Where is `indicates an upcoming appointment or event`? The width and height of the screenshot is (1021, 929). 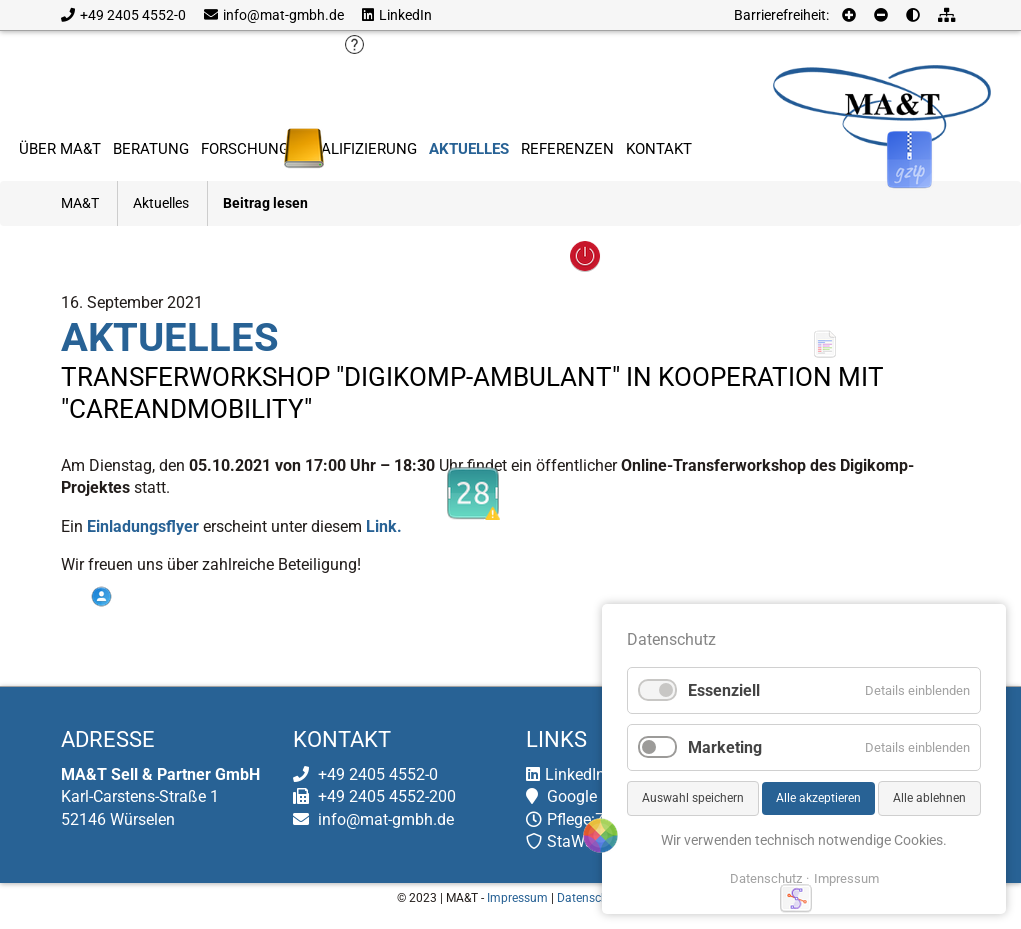 indicates an upcoming appointment or event is located at coordinates (473, 493).